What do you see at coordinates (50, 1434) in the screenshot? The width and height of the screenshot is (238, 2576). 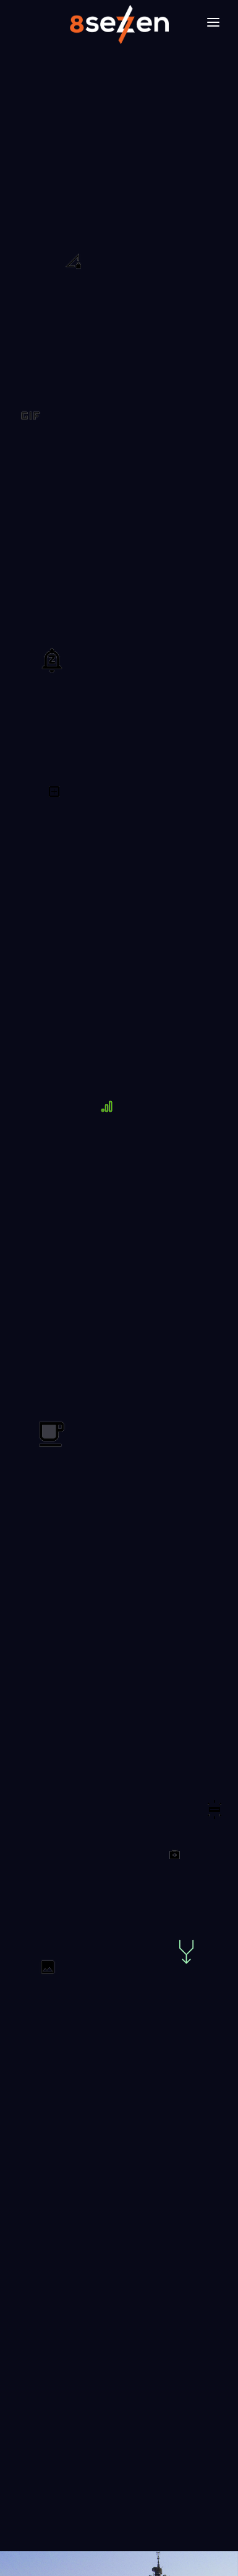 I see `access café or coffee shop locations` at bounding box center [50, 1434].